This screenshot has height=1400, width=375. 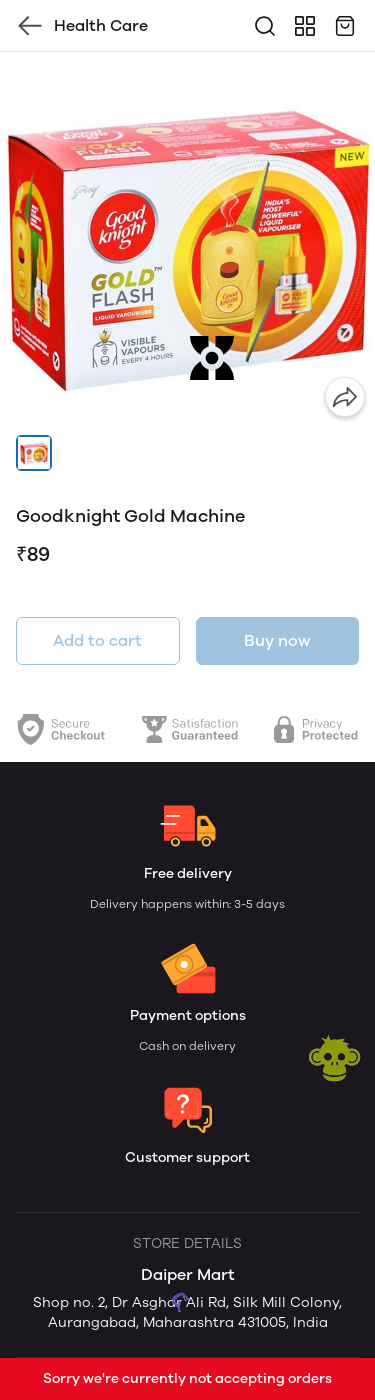 What do you see at coordinates (212, 358) in the screenshot?
I see `radiation or hazard warning indicator` at bounding box center [212, 358].